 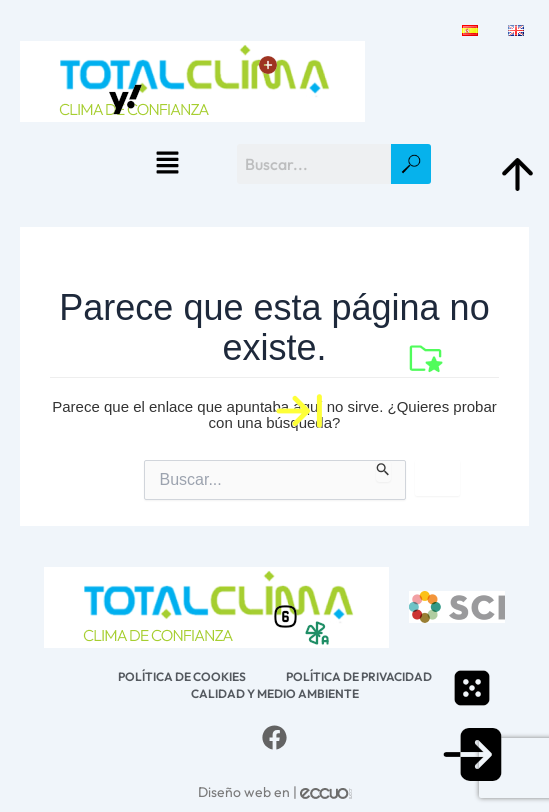 What do you see at coordinates (317, 633) in the screenshot?
I see `toggle automatic climate control fan` at bounding box center [317, 633].